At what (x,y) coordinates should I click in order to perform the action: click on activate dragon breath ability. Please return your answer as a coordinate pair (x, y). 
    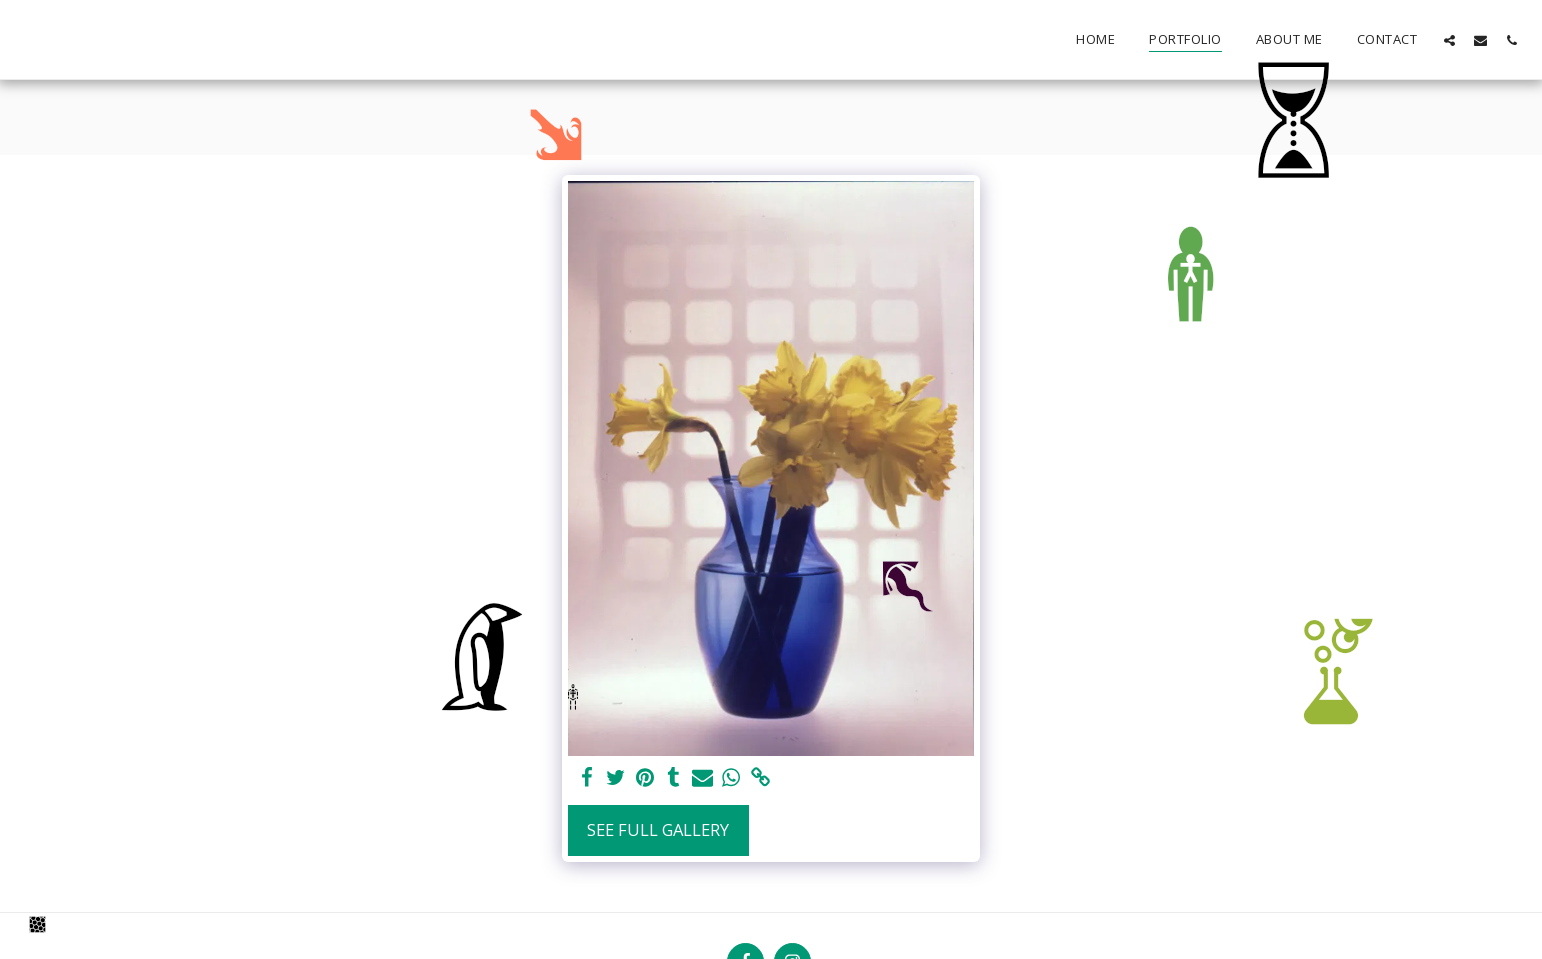
    Looking at the image, I should click on (556, 135).